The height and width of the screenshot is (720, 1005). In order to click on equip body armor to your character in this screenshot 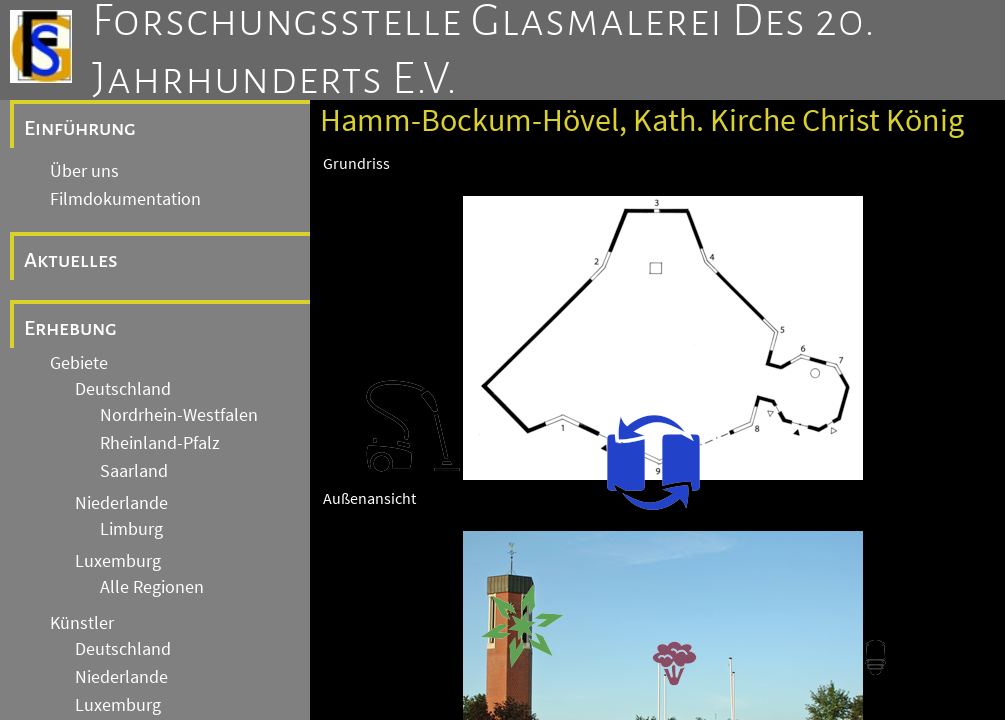, I will do `click(875, 657)`.